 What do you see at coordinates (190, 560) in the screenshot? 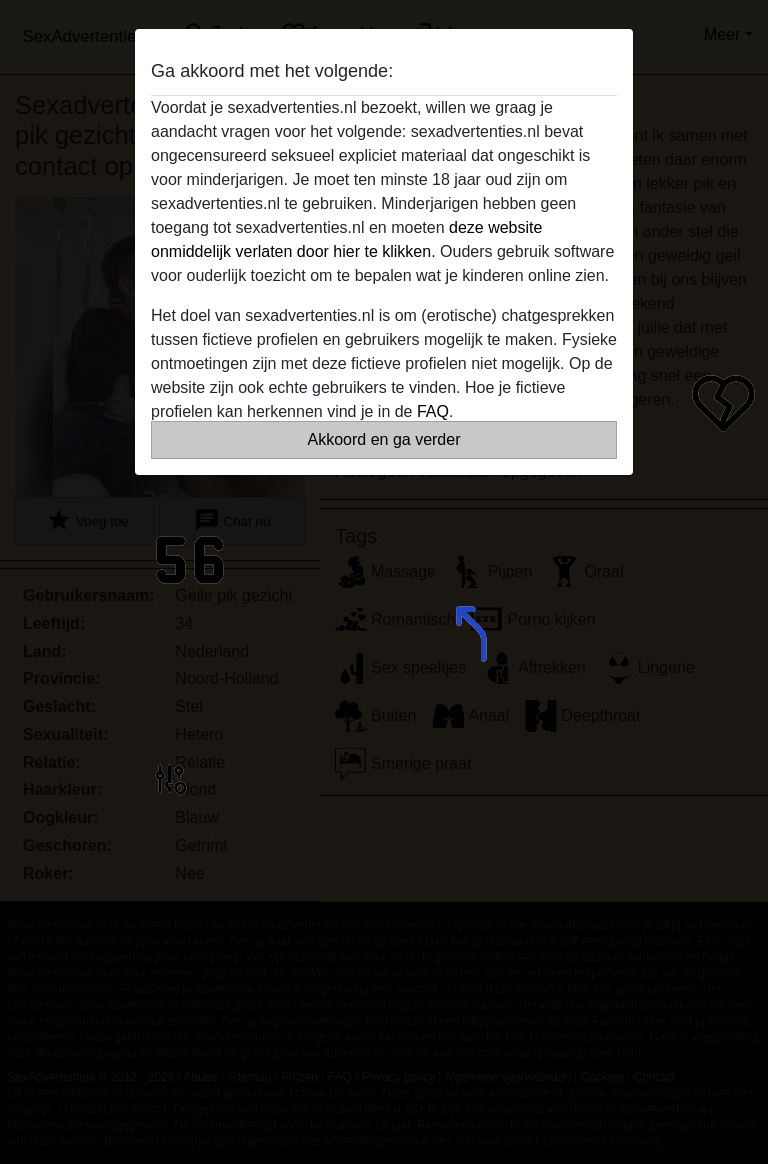
I see `indicates item number 56 in a list or sequence` at bounding box center [190, 560].